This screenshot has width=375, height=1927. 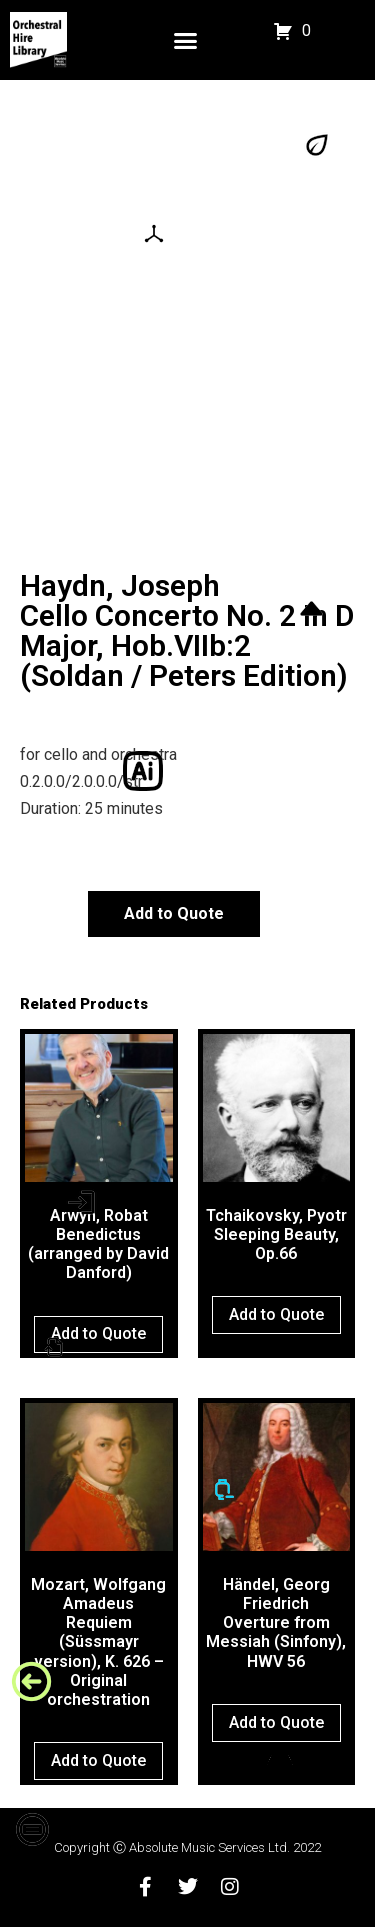 I want to click on open Adobe Illustrator, so click(x=143, y=771).